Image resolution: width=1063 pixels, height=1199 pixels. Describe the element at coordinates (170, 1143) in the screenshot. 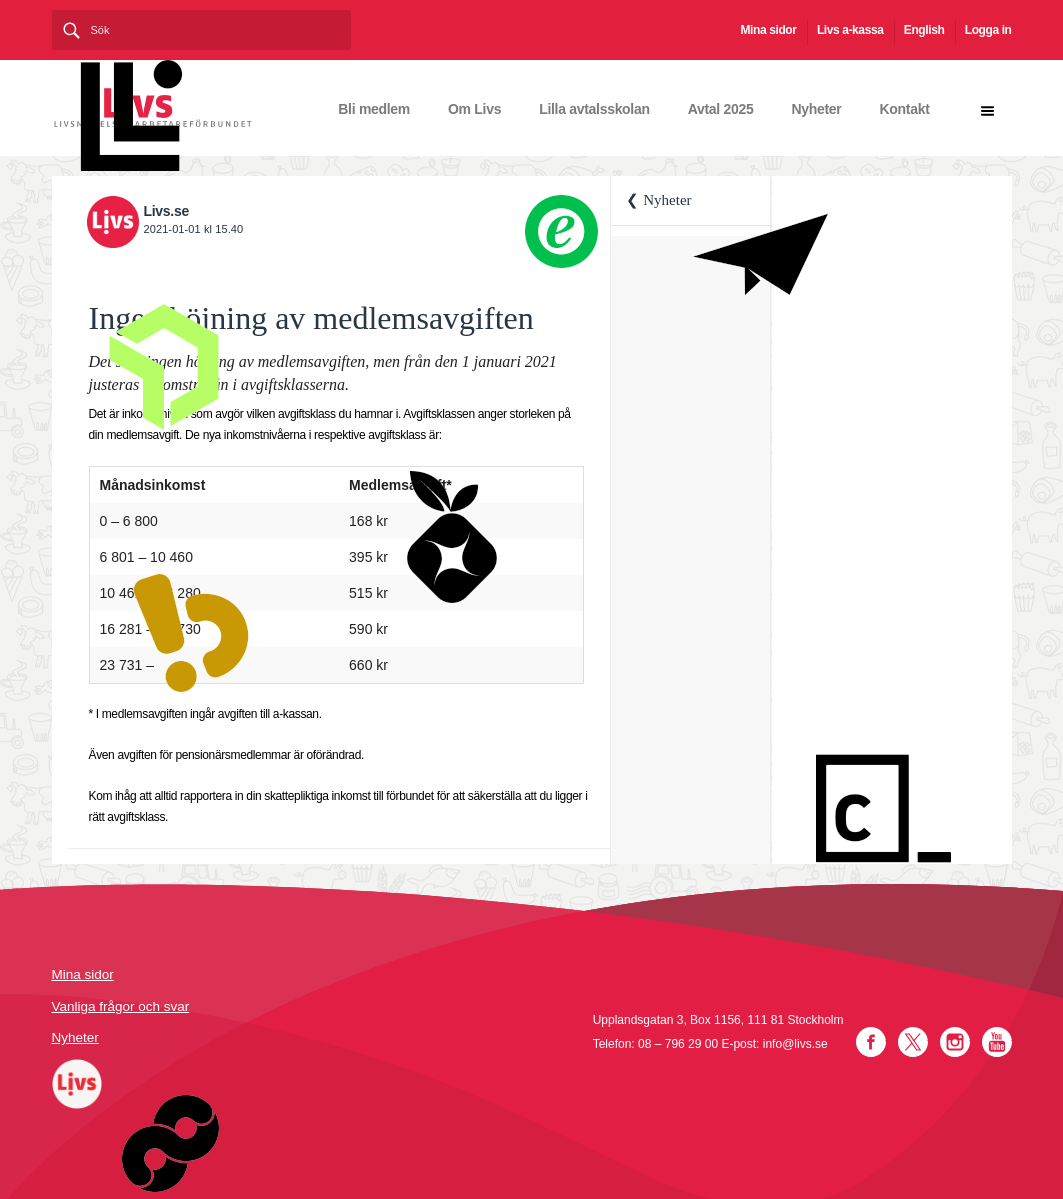

I see `Google Campaign Manager 360 logo` at that location.